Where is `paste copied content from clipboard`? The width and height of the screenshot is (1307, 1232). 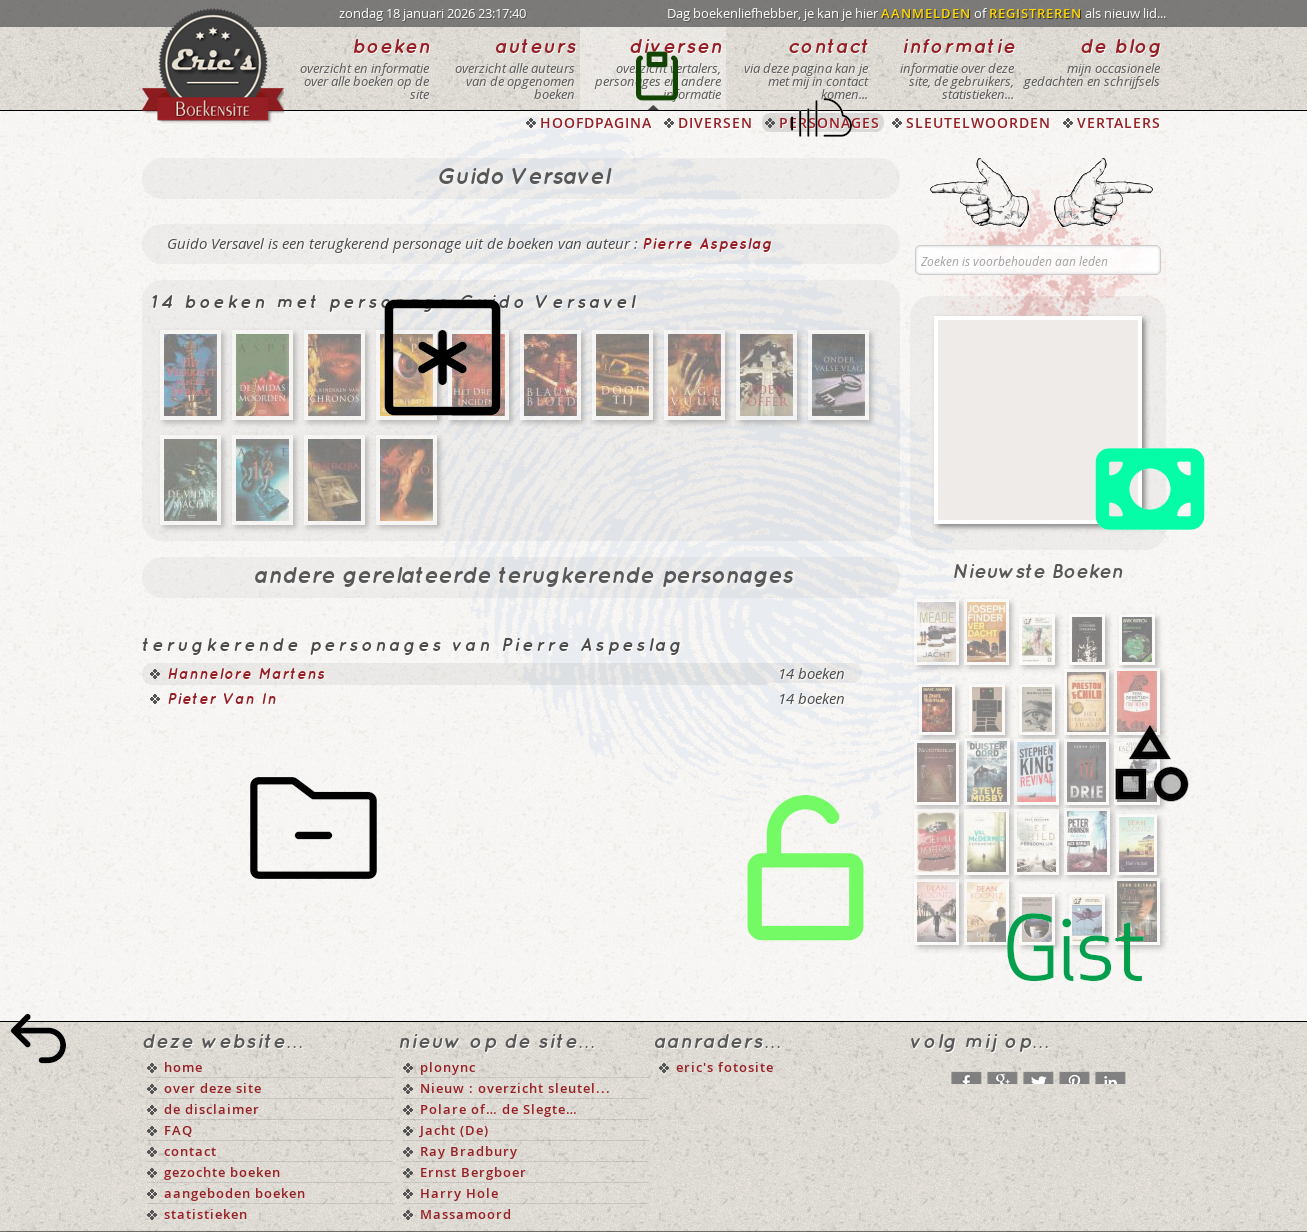
paste copied content from clipboard is located at coordinates (657, 76).